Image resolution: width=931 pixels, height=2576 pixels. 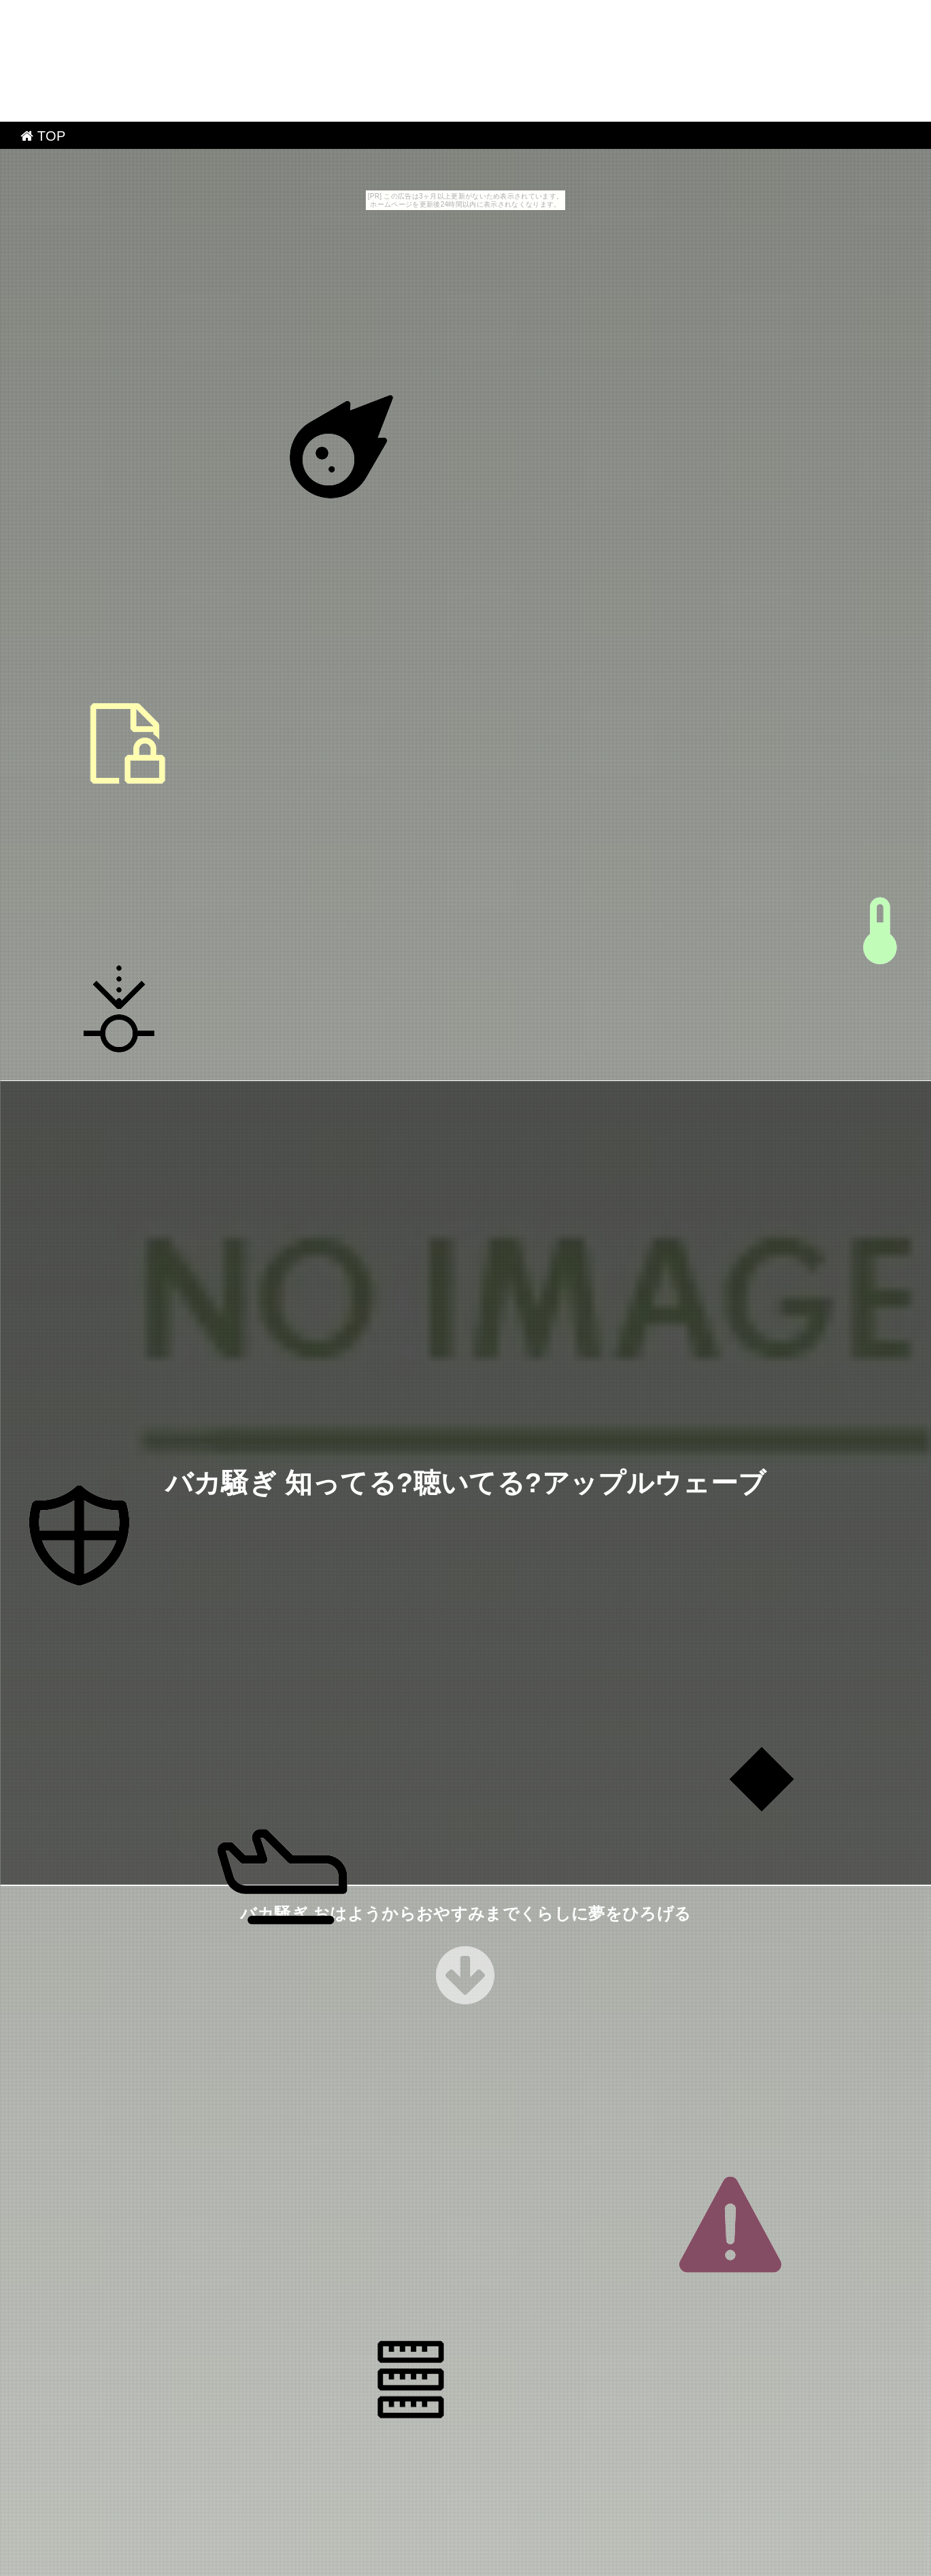 What do you see at coordinates (762, 1779) in the screenshot?
I see `set a log breakpoint in code` at bounding box center [762, 1779].